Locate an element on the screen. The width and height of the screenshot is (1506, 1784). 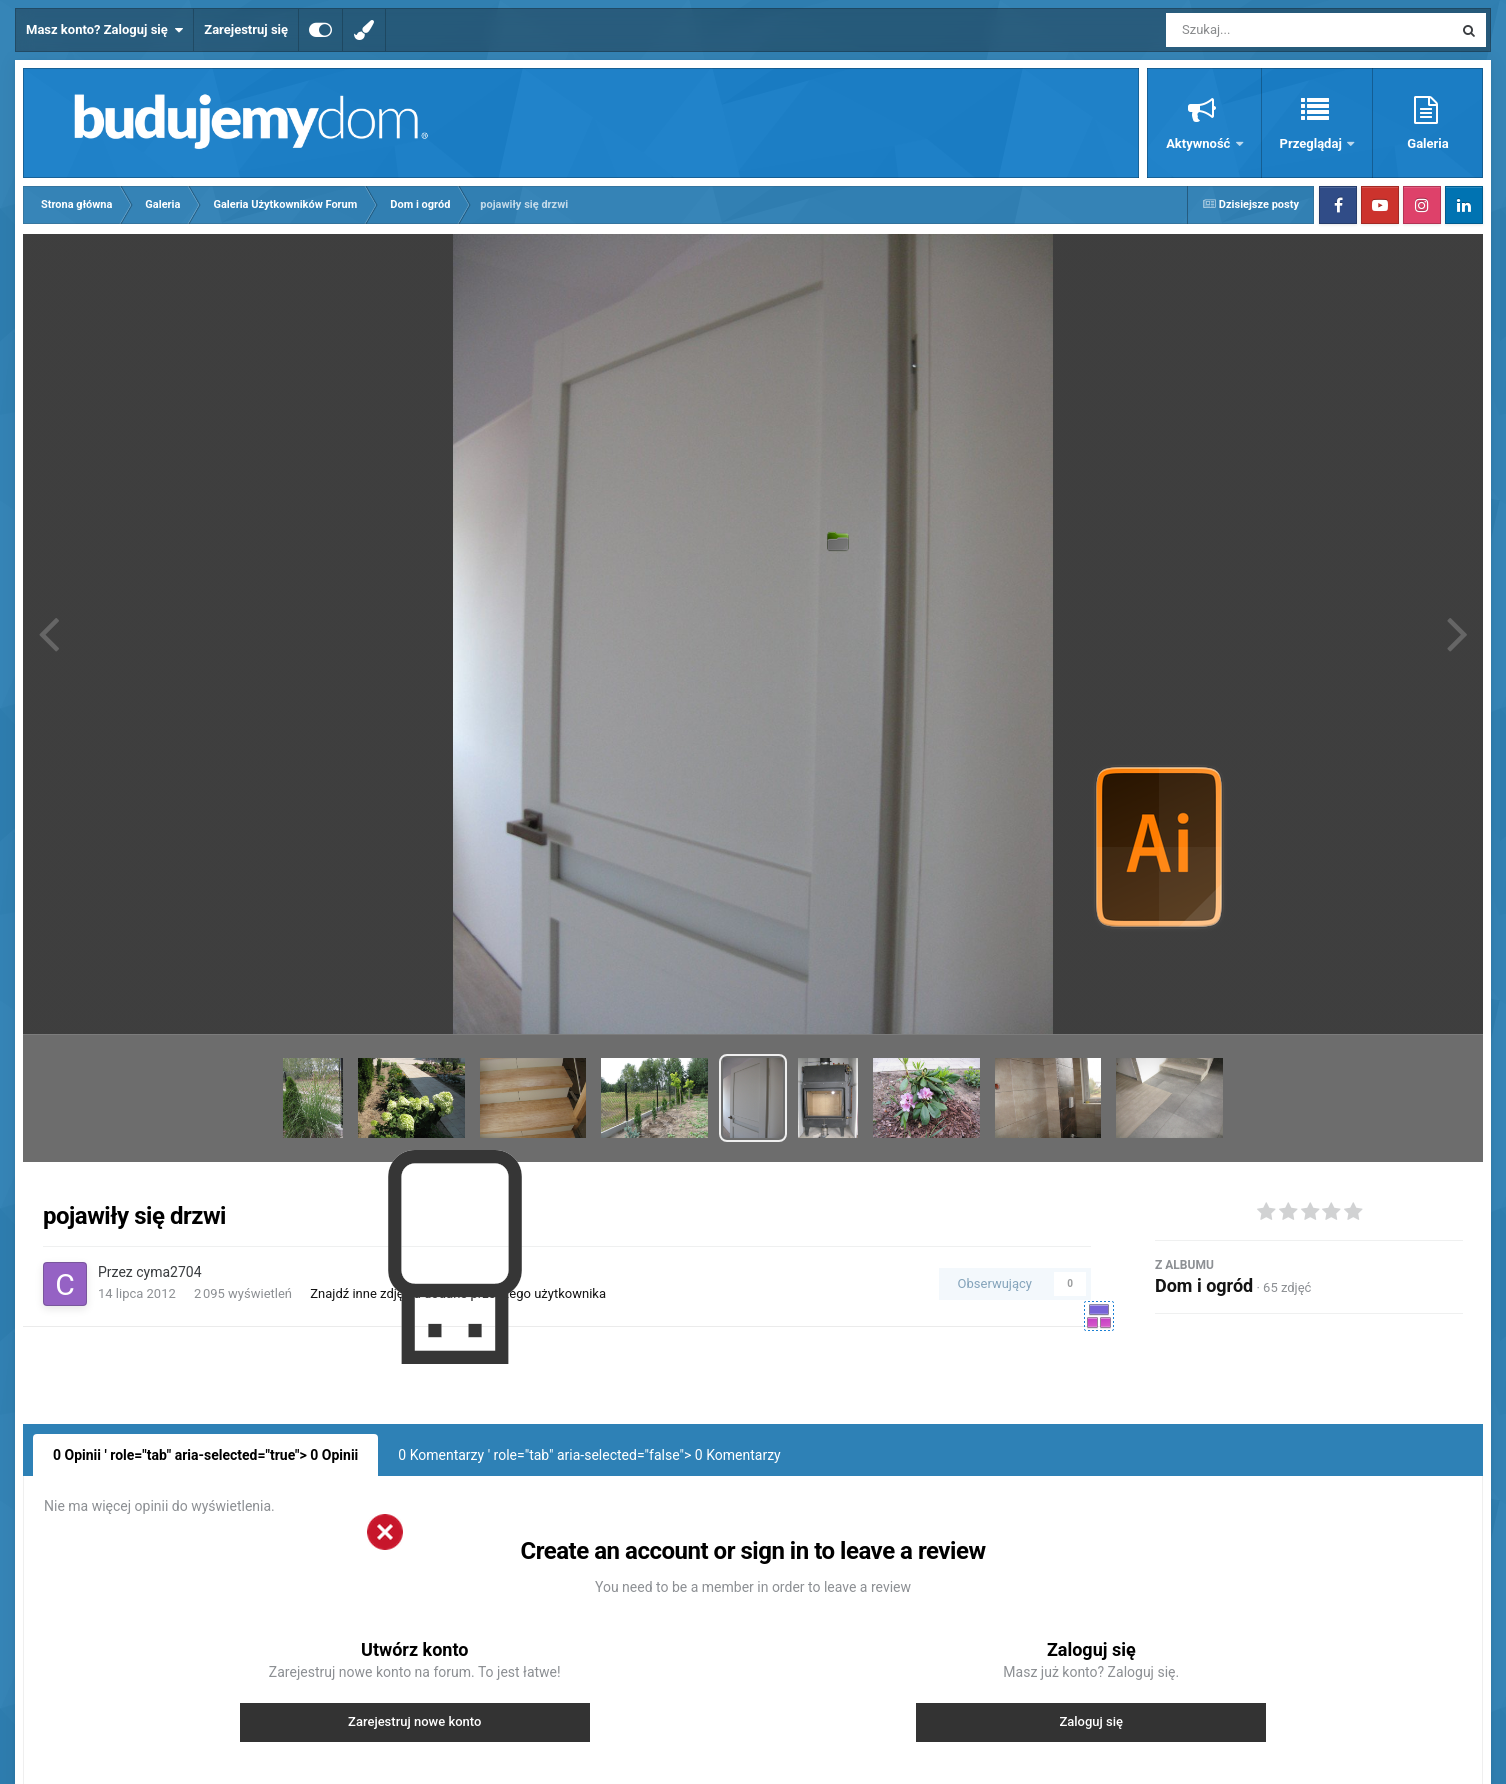
select all items in the current view is located at coordinates (1099, 1316).